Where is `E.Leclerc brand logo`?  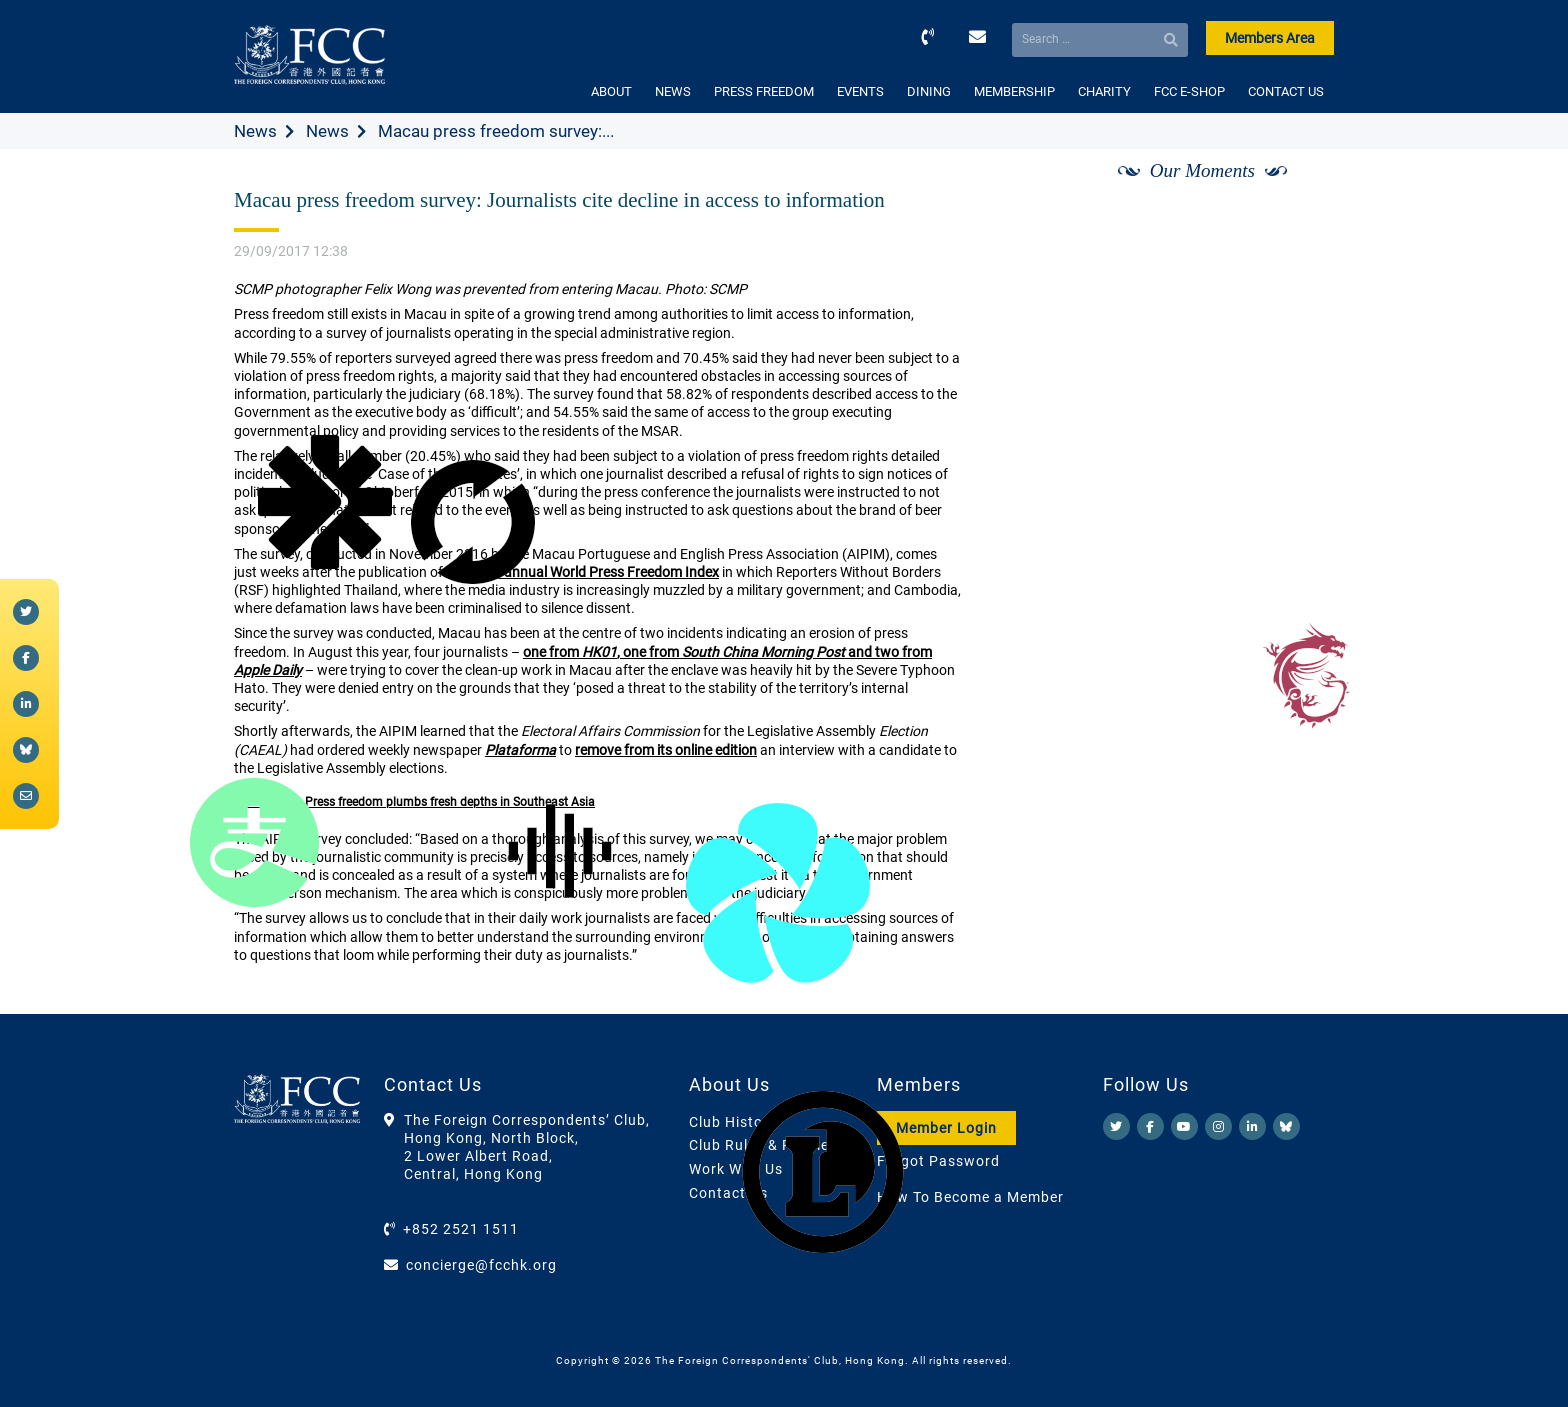
E.Leclerc brand logo is located at coordinates (823, 1172).